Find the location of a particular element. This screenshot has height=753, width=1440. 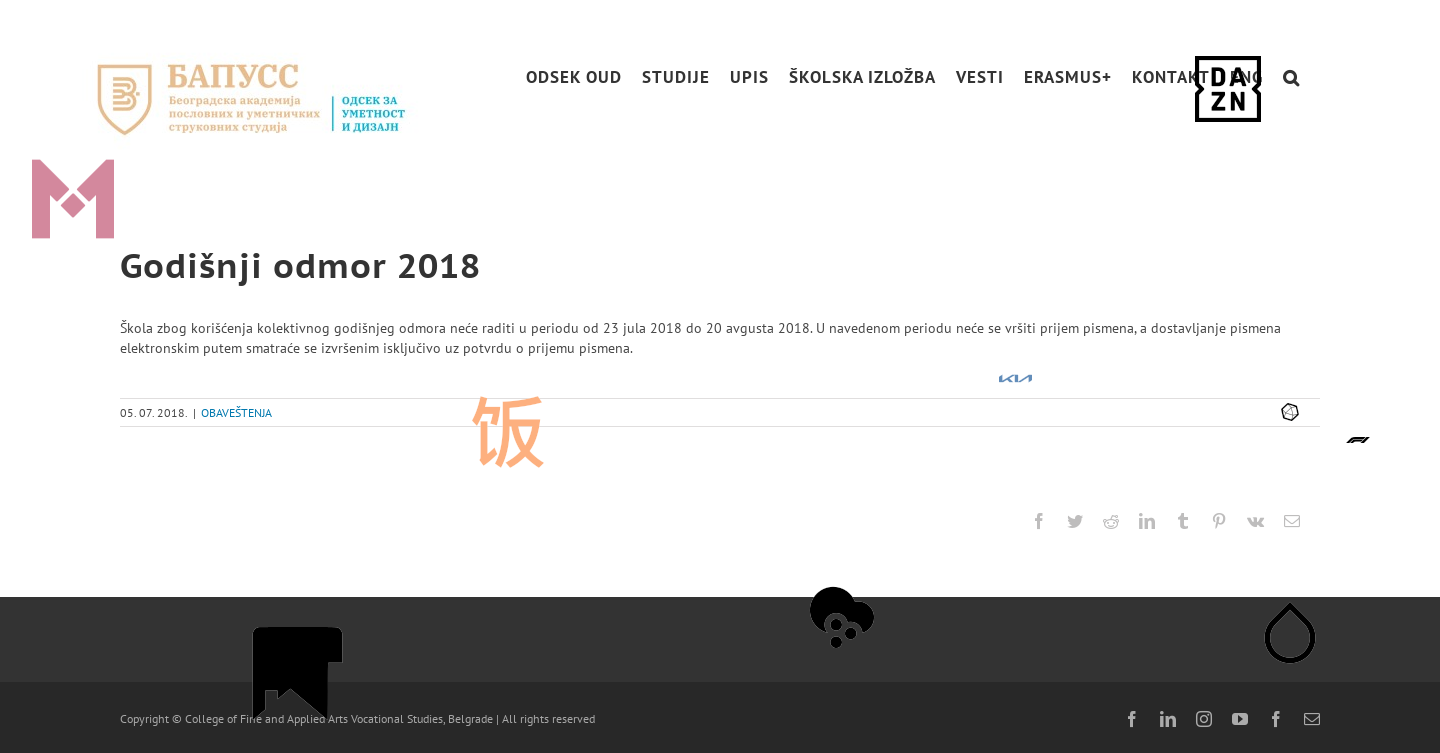

open Fanfou social media app is located at coordinates (508, 432).